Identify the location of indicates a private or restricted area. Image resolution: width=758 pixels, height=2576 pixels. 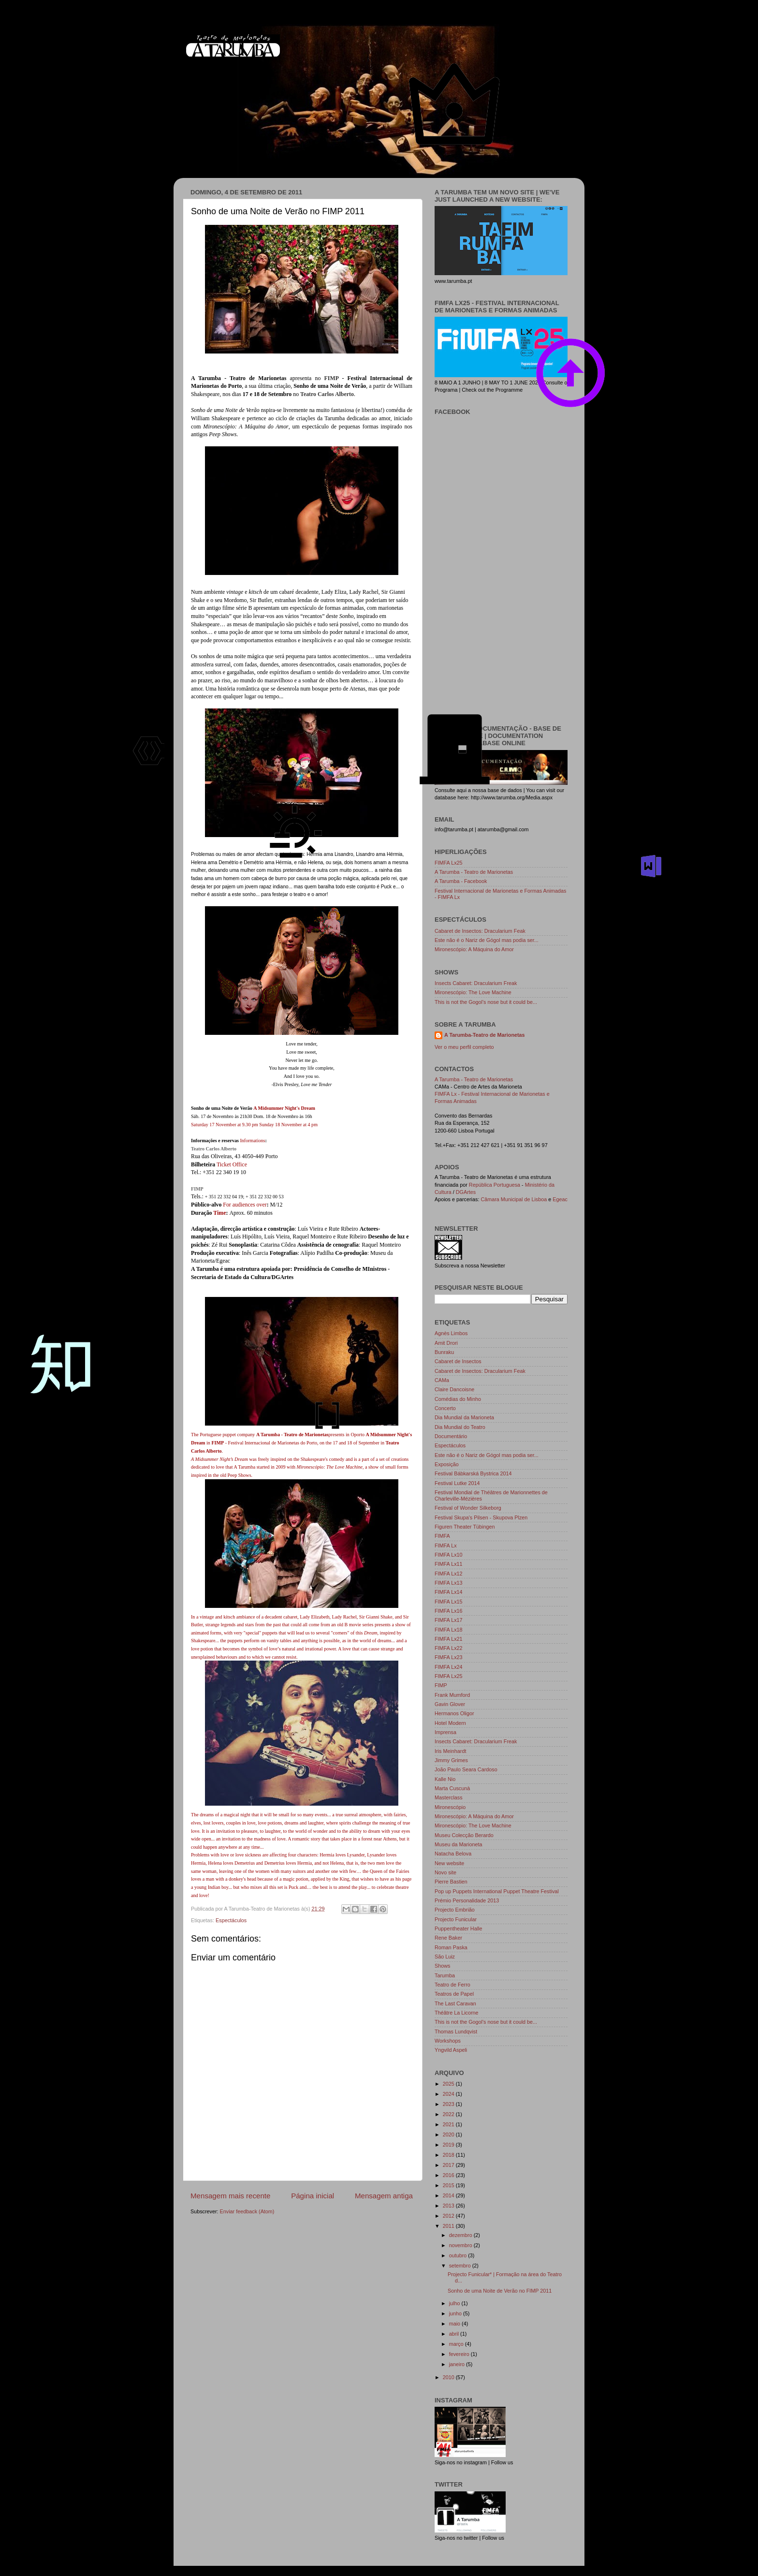
(454, 749).